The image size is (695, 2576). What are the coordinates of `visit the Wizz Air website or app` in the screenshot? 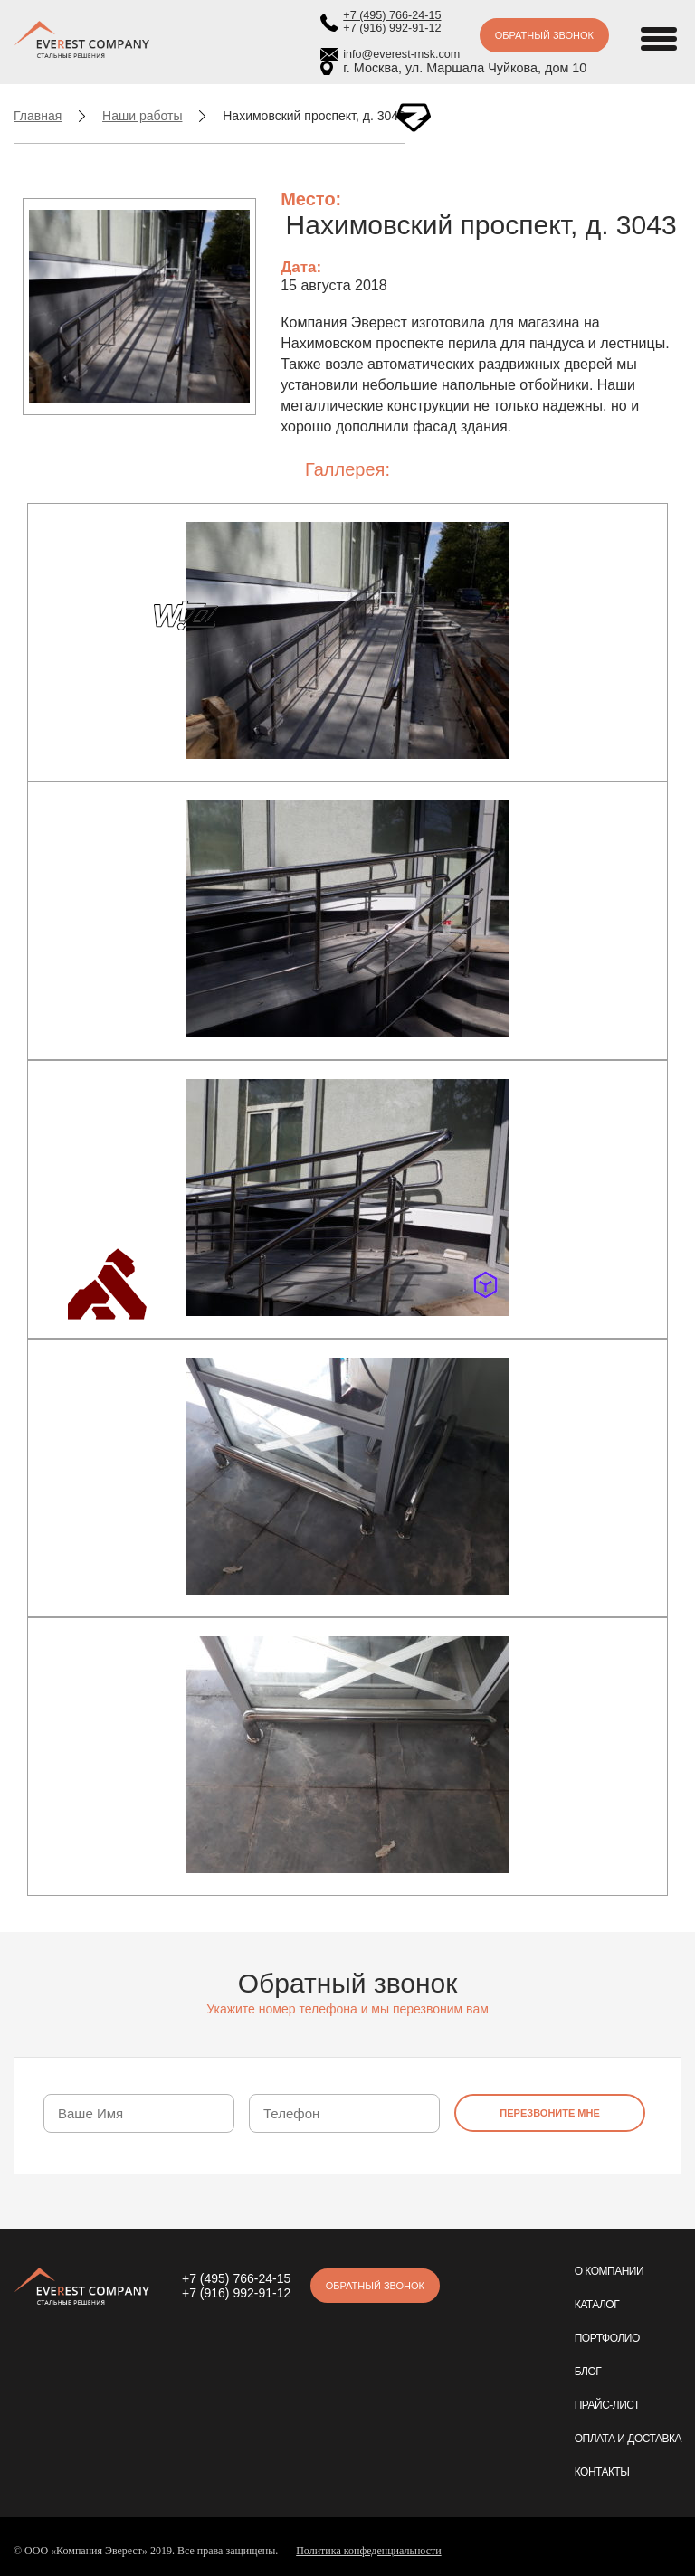 It's located at (186, 615).